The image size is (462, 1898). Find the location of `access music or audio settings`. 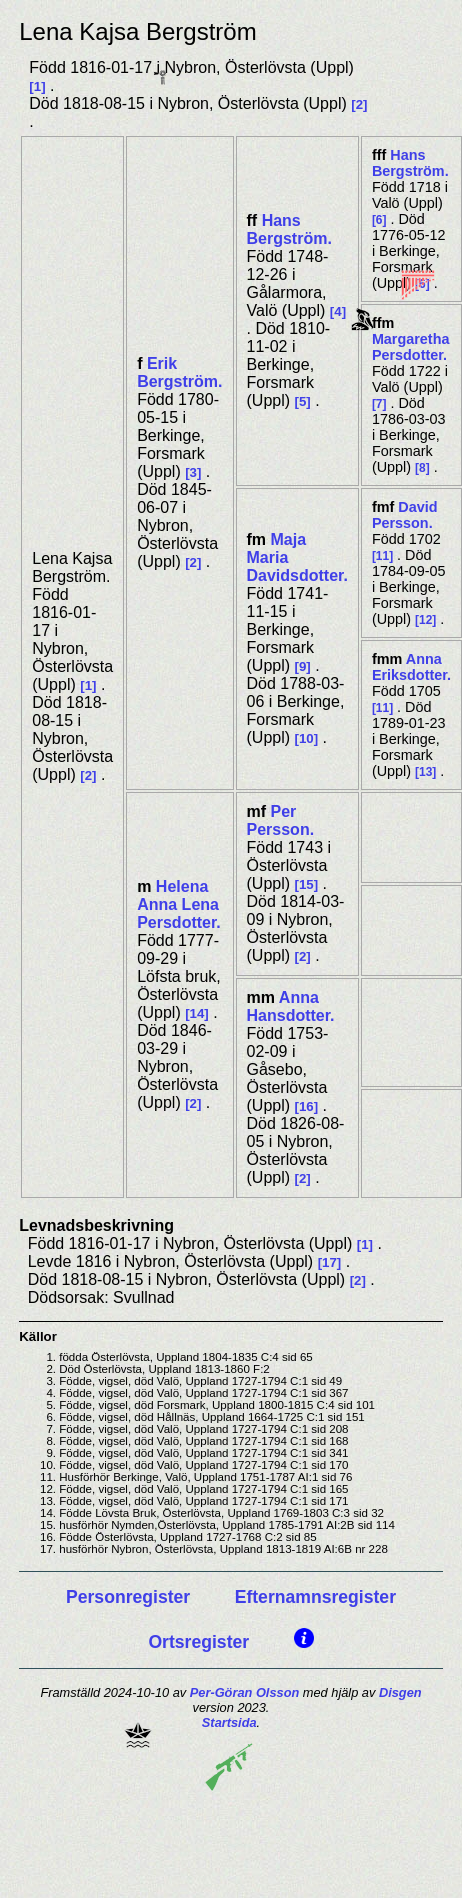

access music or audio settings is located at coordinates (418, 285).